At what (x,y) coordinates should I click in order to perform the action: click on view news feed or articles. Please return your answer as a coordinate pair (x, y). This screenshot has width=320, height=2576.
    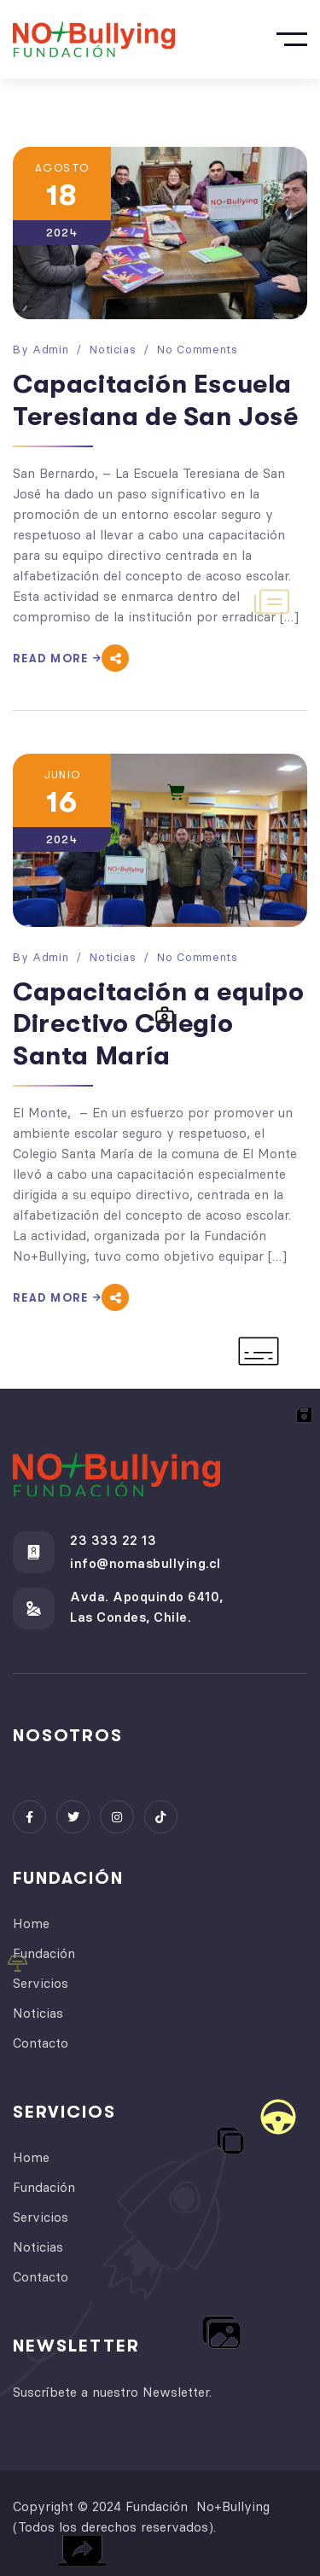
    Looking at the image, I should click on (273, 602).